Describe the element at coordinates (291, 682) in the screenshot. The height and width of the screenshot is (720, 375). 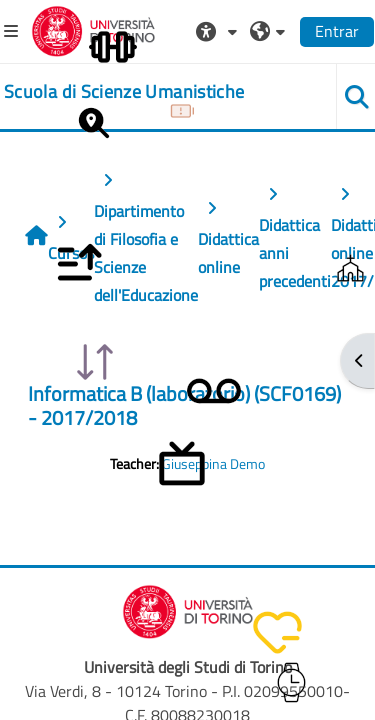
I see `view watch or wearable device settings` at that location.